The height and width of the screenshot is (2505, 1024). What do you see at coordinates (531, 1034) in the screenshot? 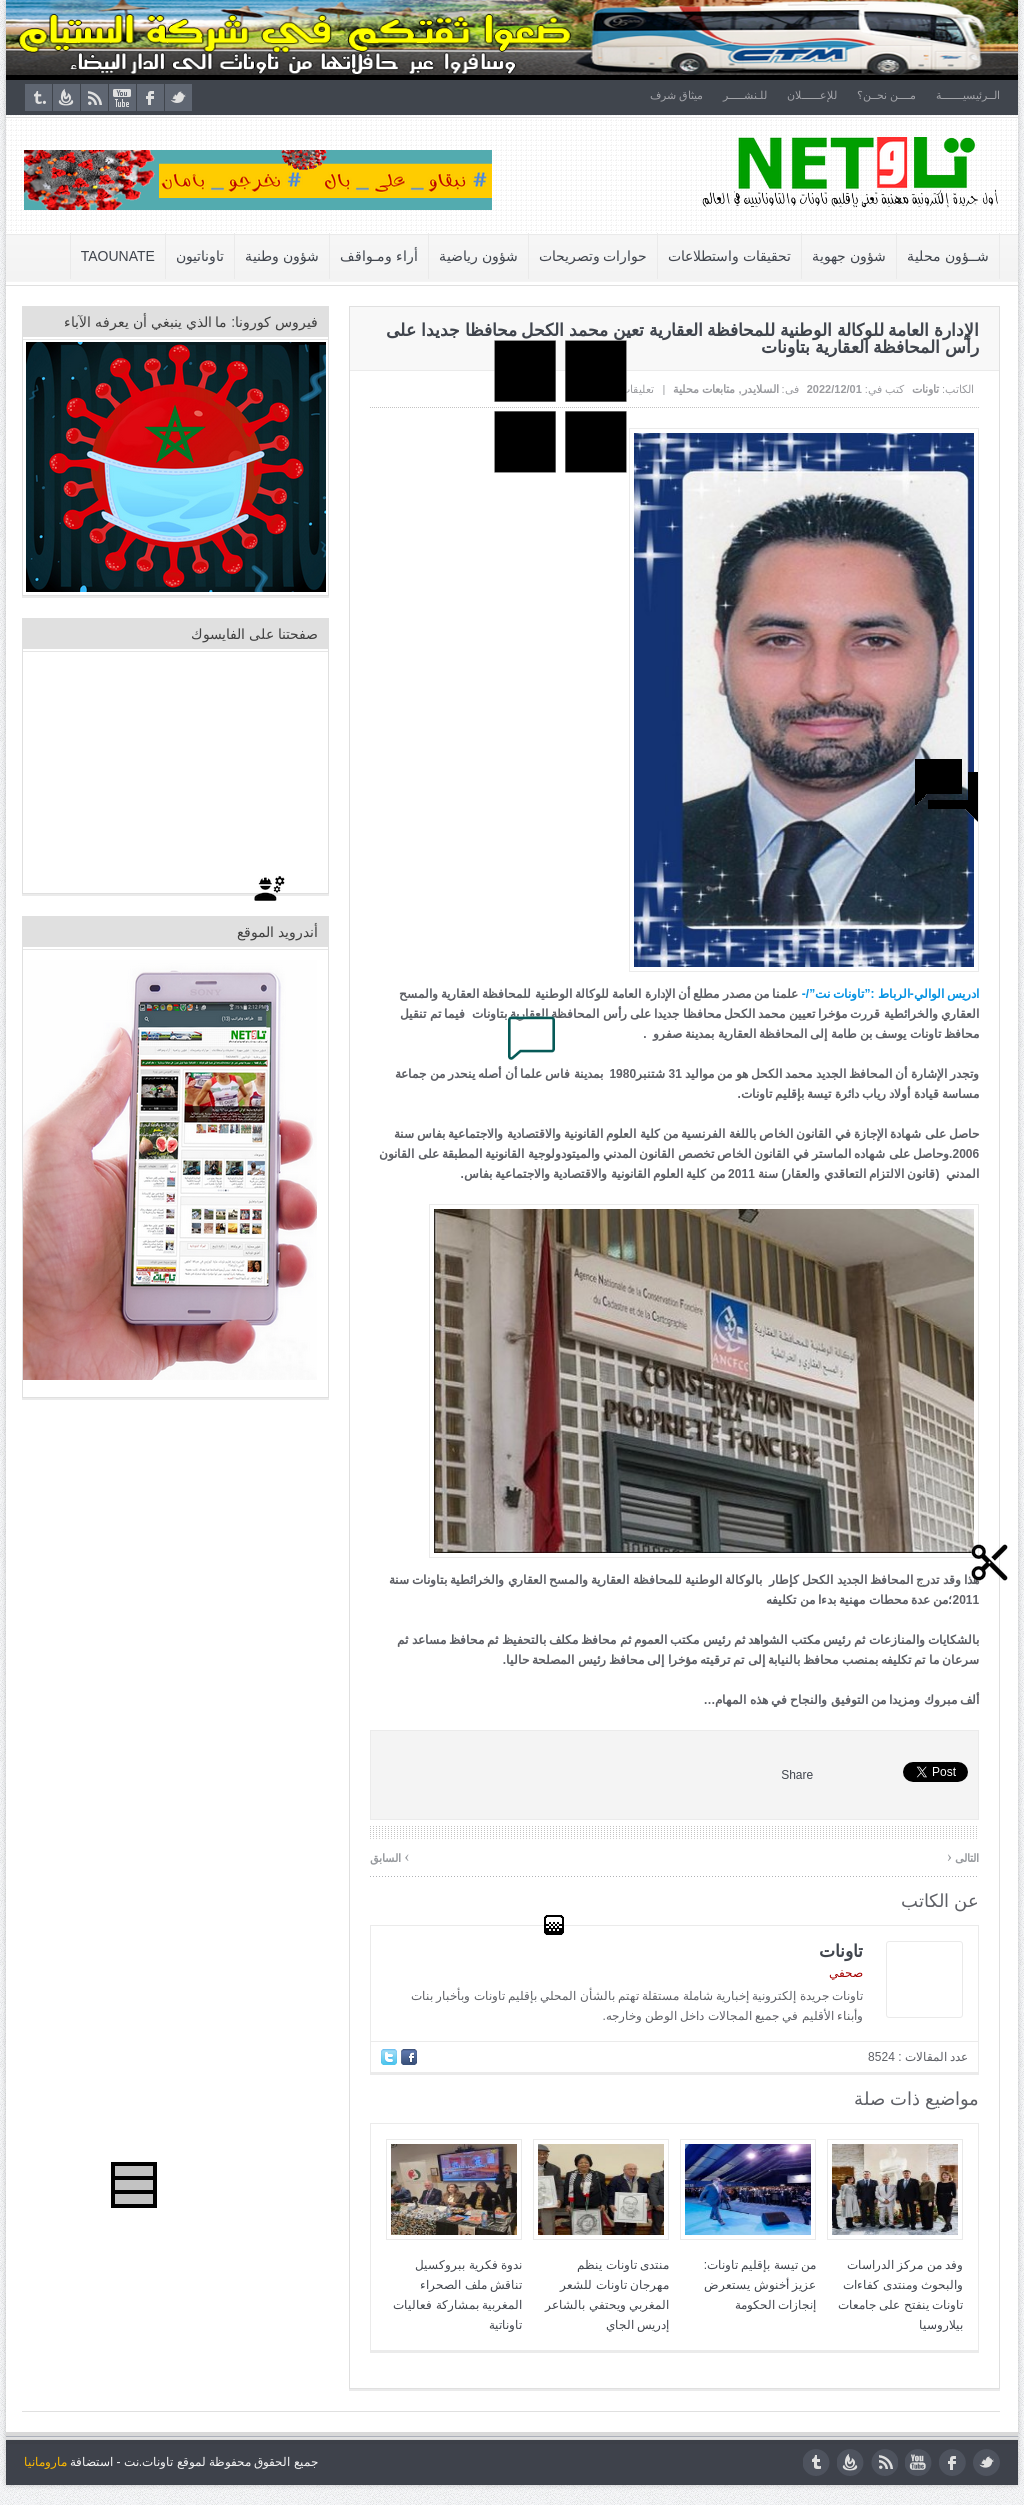
I see `open chat or messaging` at bounding box center [531, 1034].